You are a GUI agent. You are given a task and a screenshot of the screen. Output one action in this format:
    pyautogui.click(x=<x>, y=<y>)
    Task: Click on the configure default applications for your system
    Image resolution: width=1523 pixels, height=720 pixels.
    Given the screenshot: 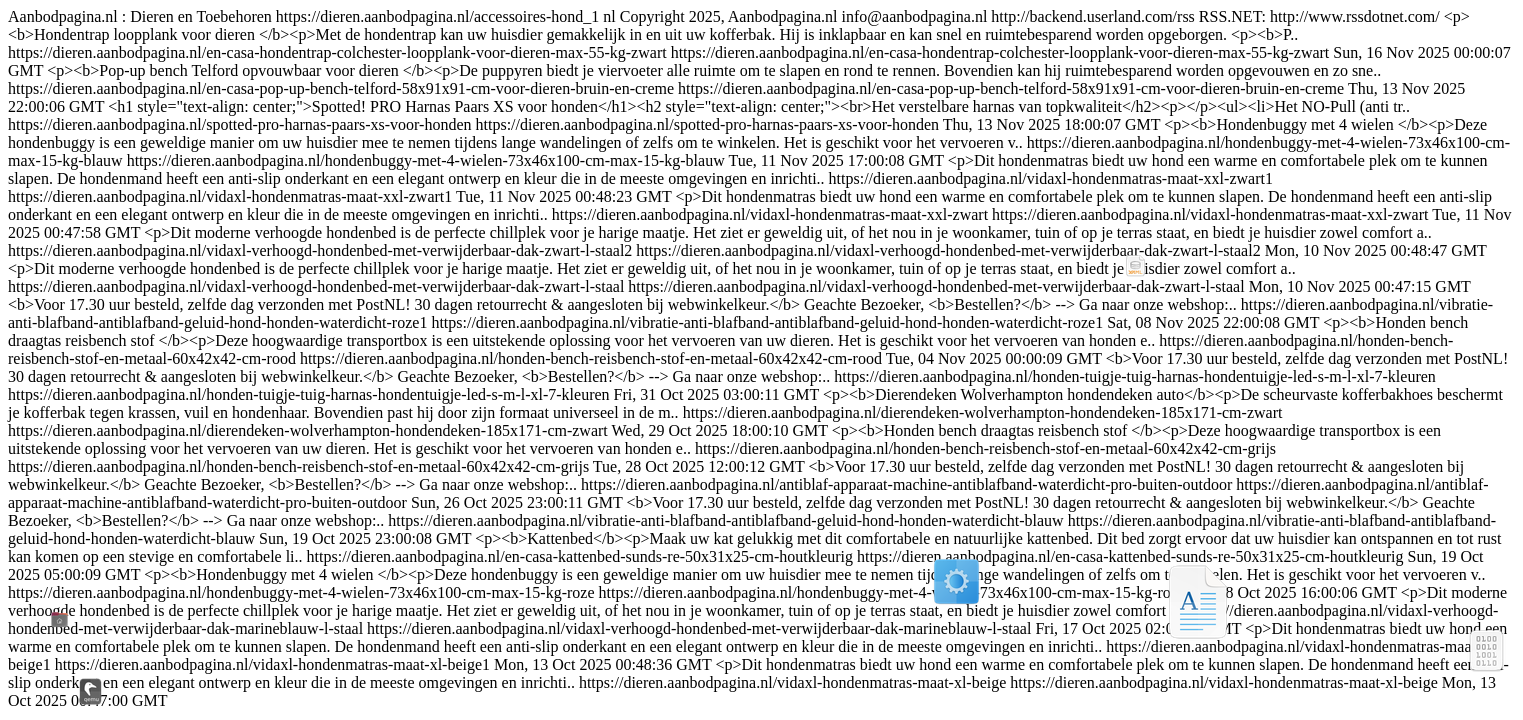 What is the action you would take?
    pyautogui.click(x=956, y=581)
    